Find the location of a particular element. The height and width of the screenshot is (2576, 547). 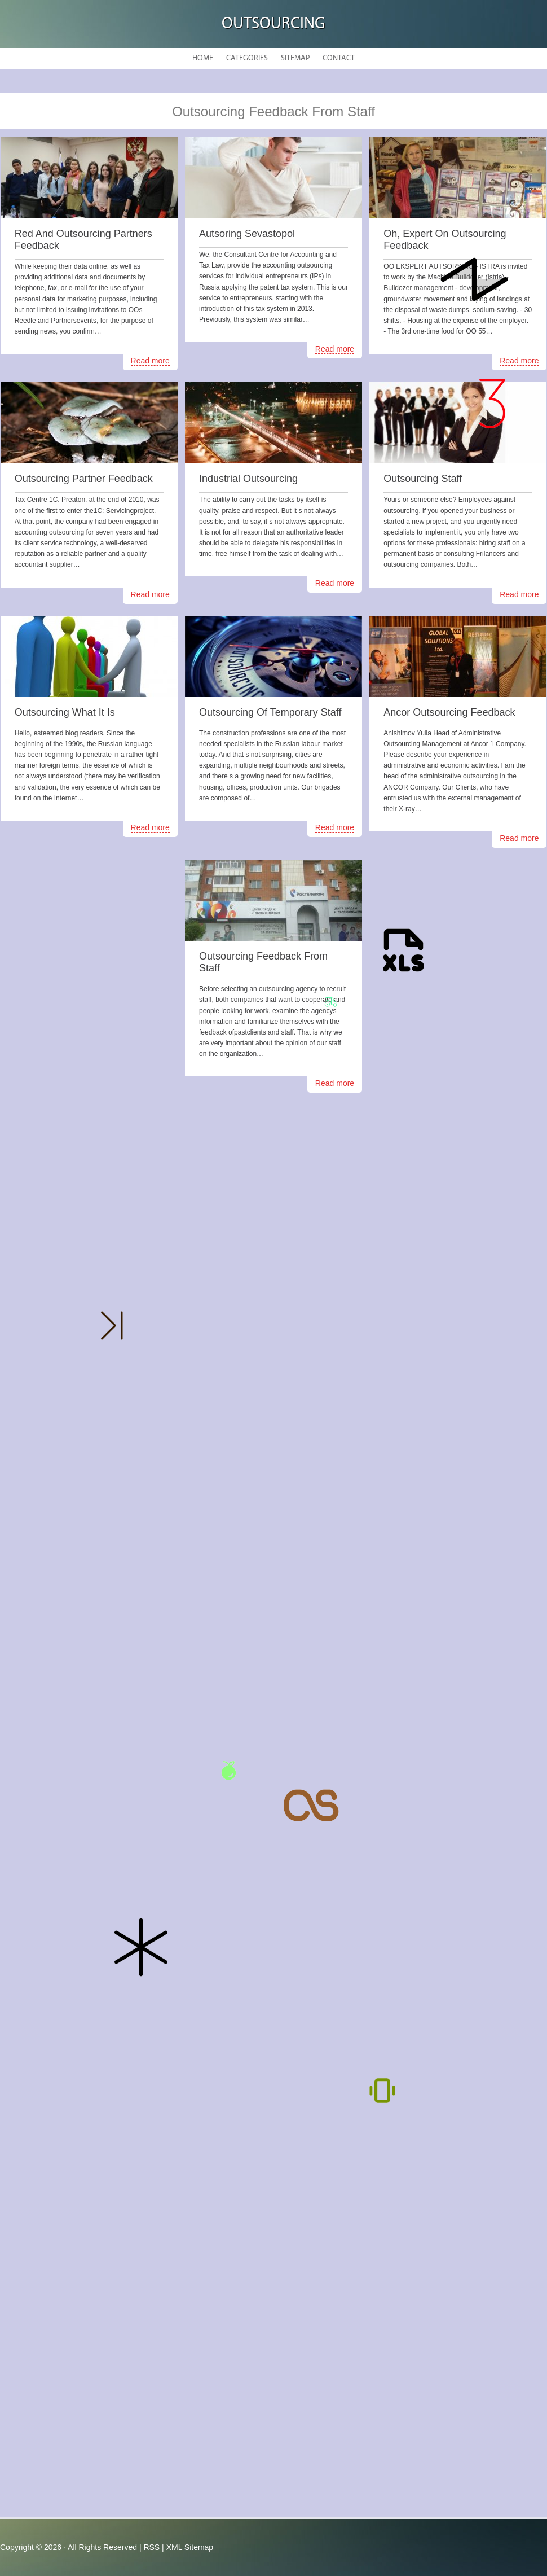

indicates fruit or produce category is located at coordinates (228, 1771).